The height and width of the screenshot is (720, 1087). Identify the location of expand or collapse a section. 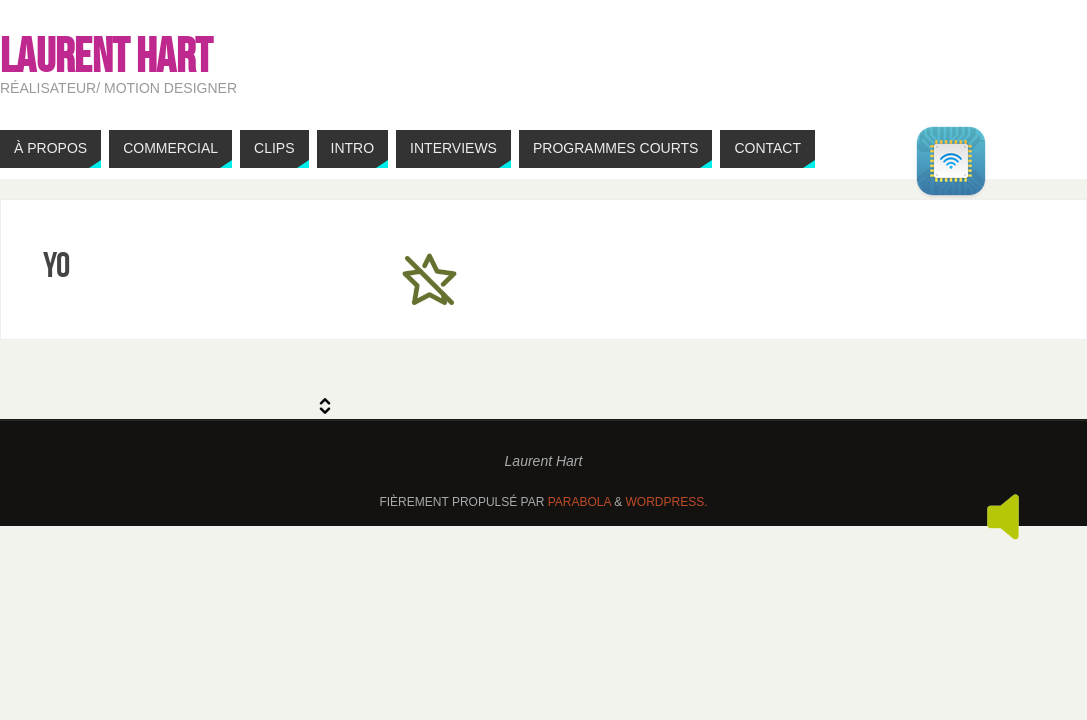
(325, 406).